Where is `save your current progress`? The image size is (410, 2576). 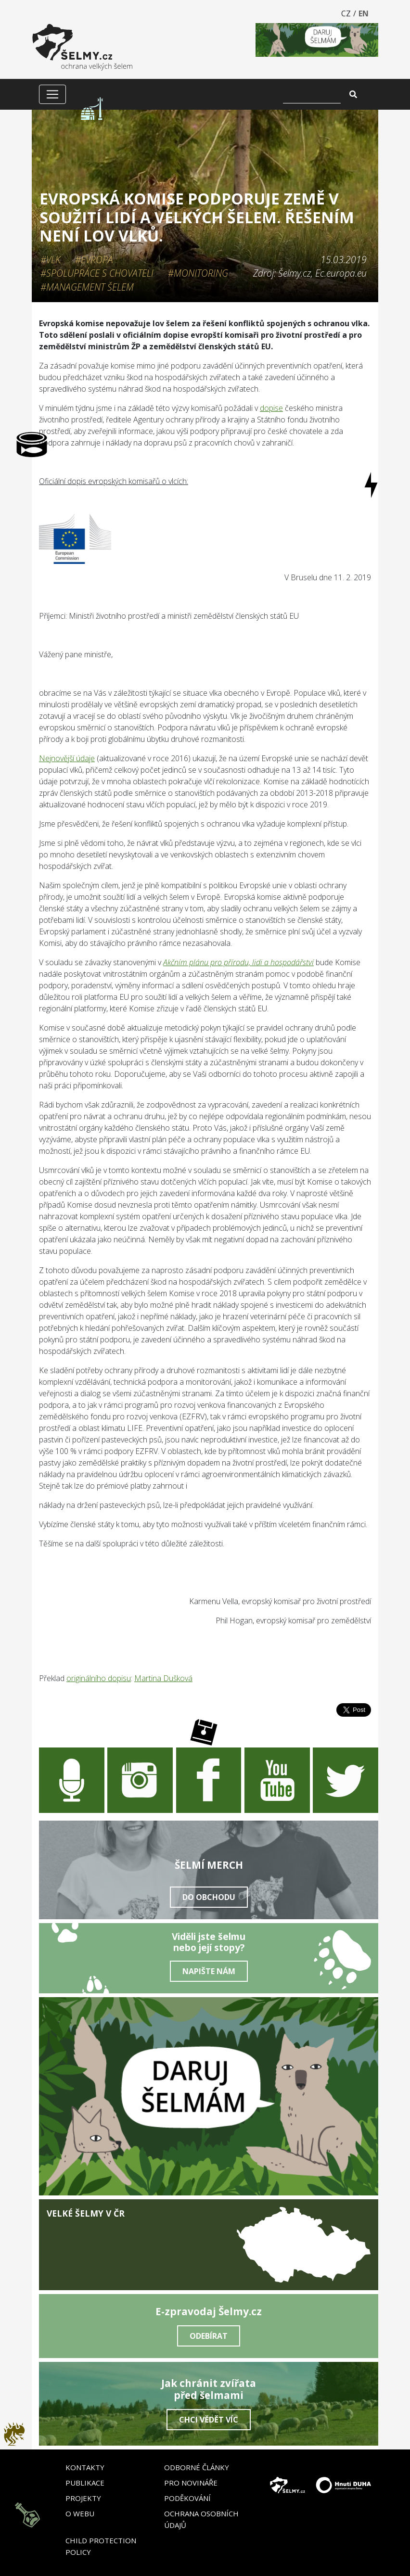 save your current progress is located at coordinates (204, 1732).